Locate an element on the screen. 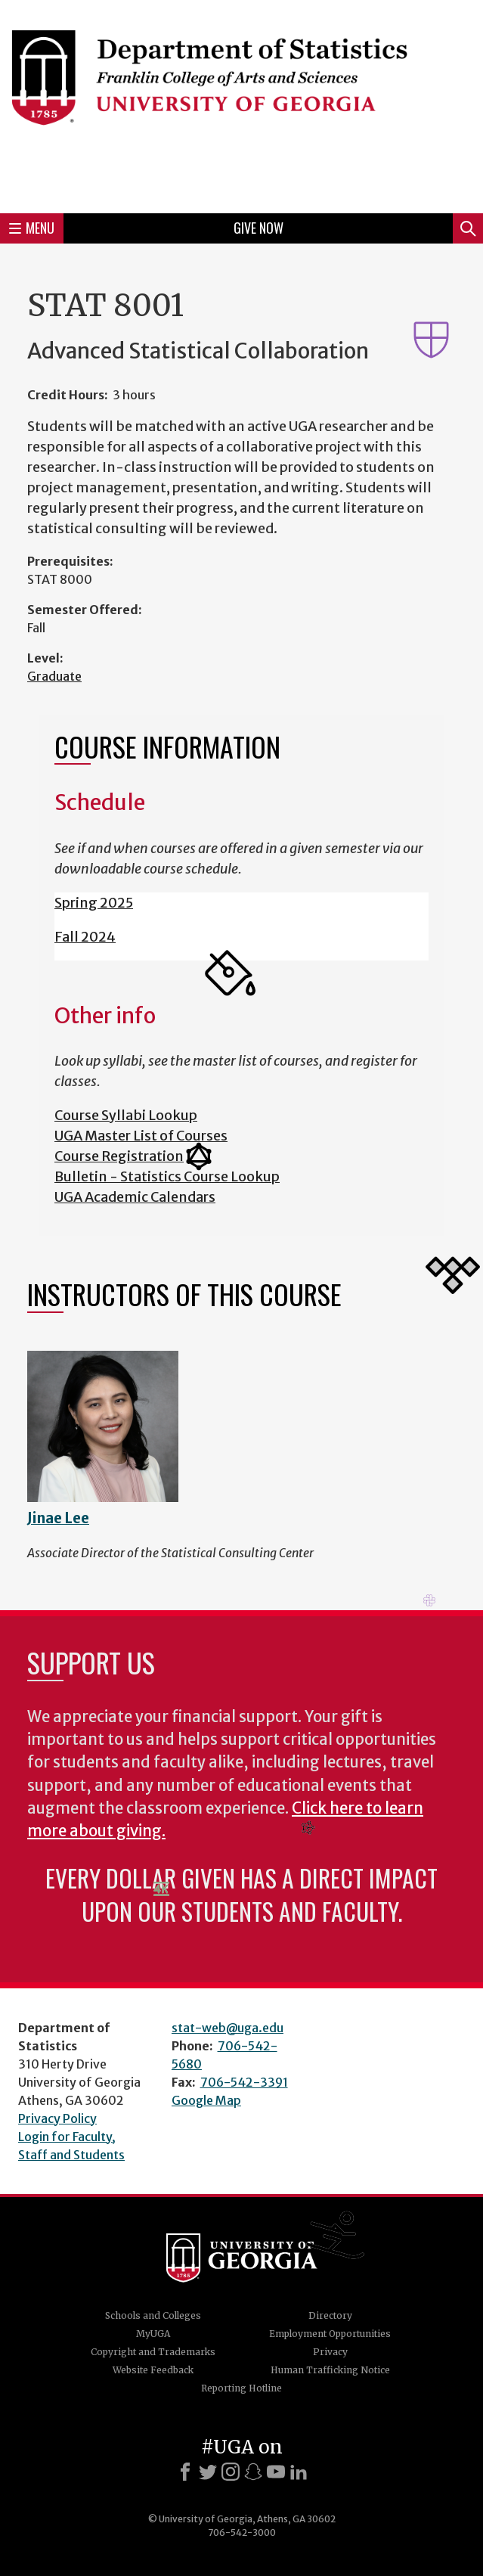 The width and height of the screenshot is (483, 2576). indicates 4K video resolution available is located at coordinates (161, 1889).